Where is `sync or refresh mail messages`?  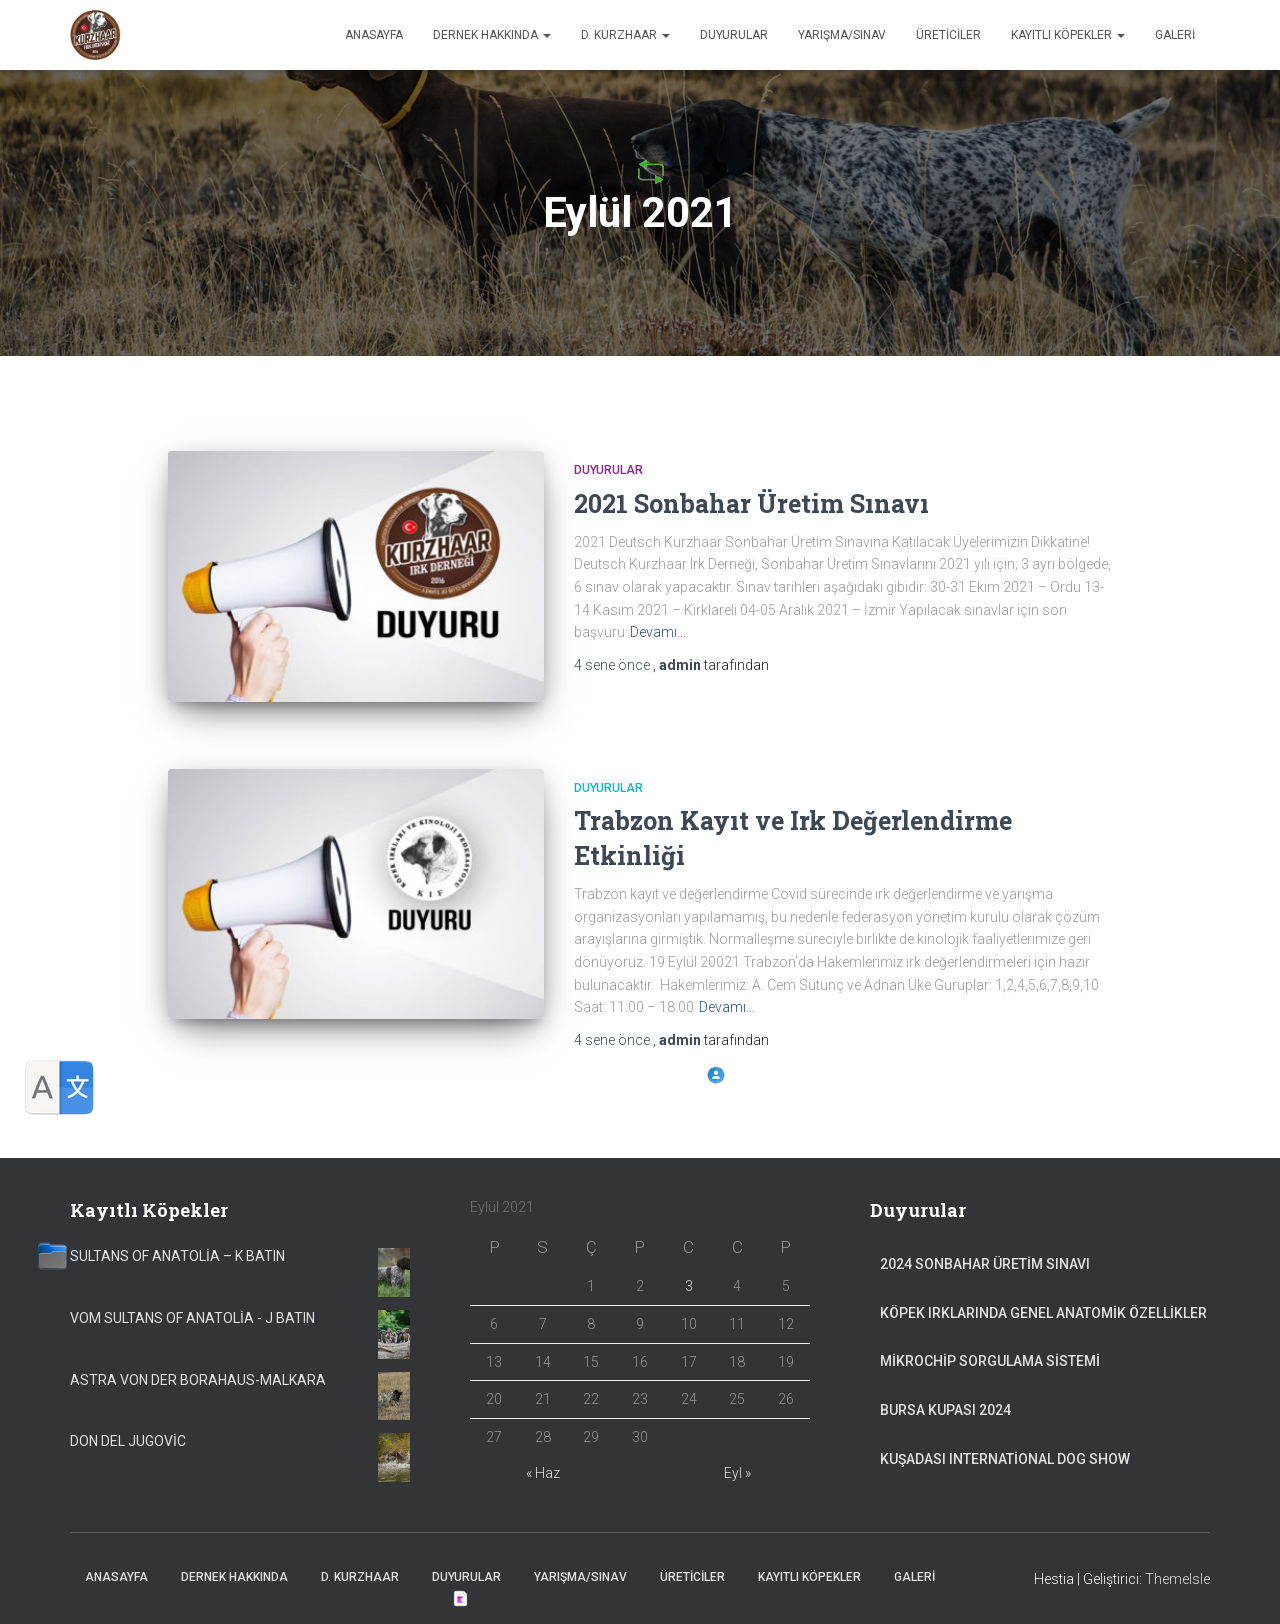 sync or refresh mail messages is located at coordinates (651, 172).